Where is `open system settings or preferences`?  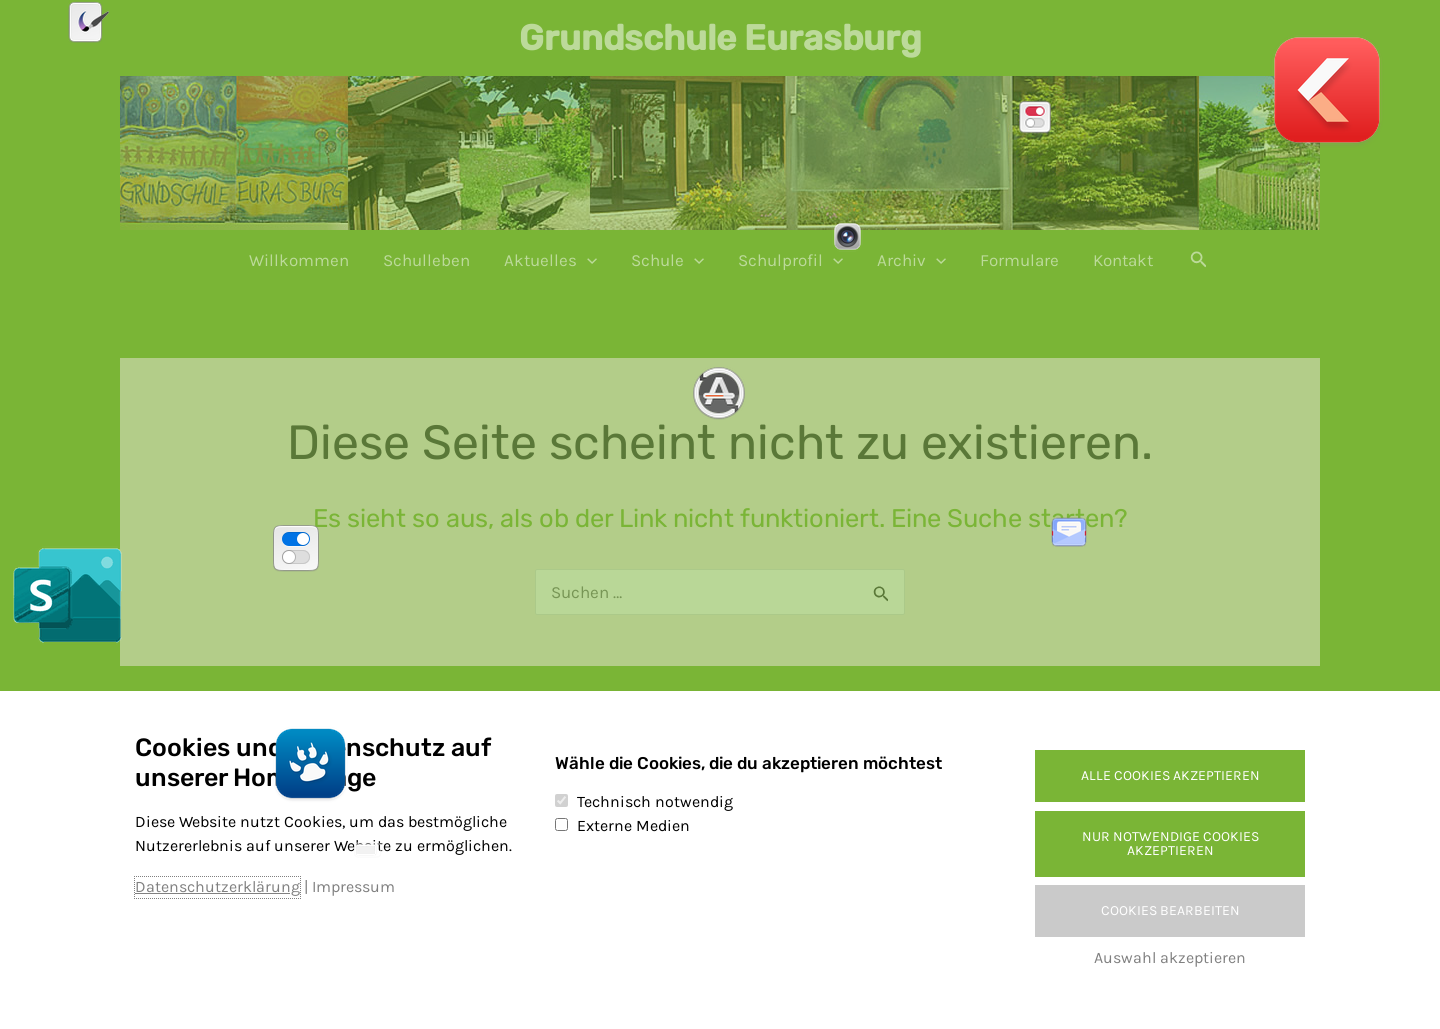
open system settings or preferences is located at coordinates (296, 548).